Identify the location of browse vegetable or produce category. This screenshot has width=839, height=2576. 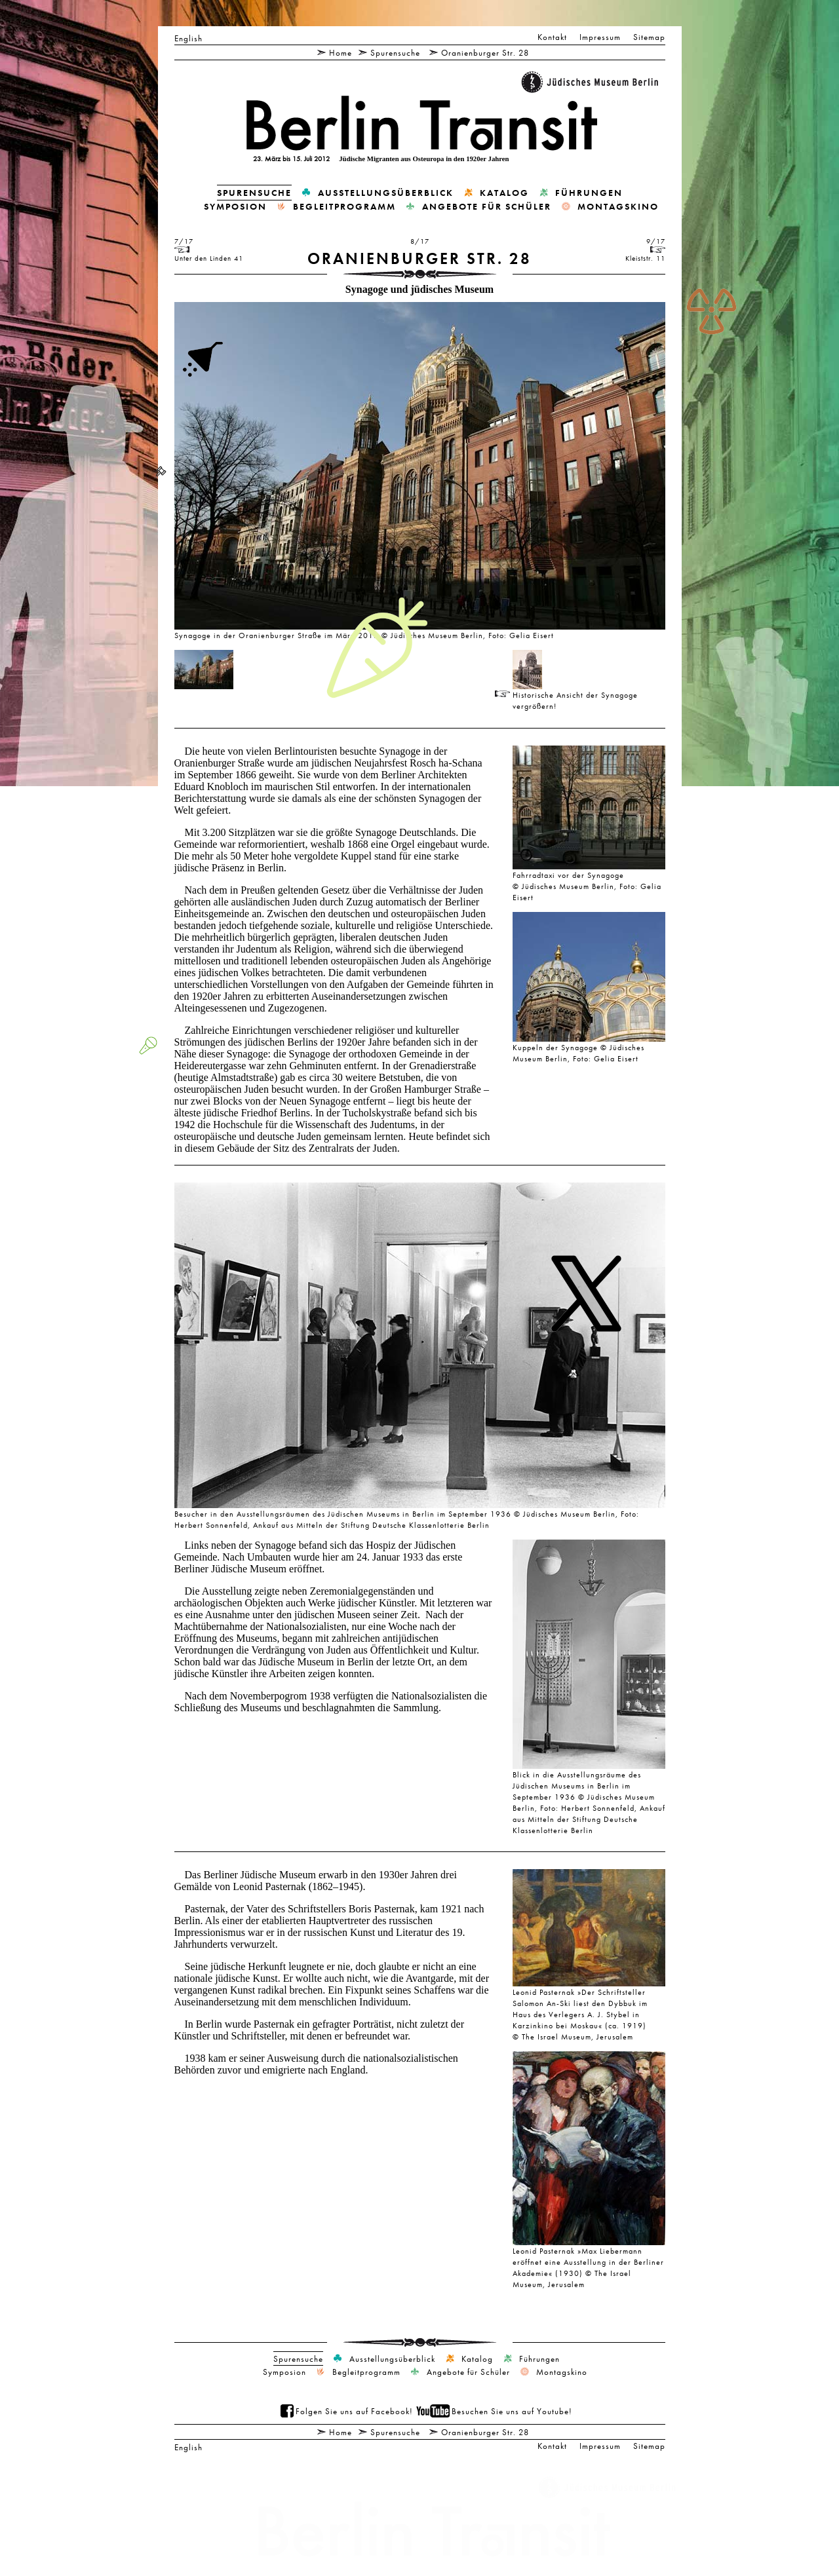
(375, 649).